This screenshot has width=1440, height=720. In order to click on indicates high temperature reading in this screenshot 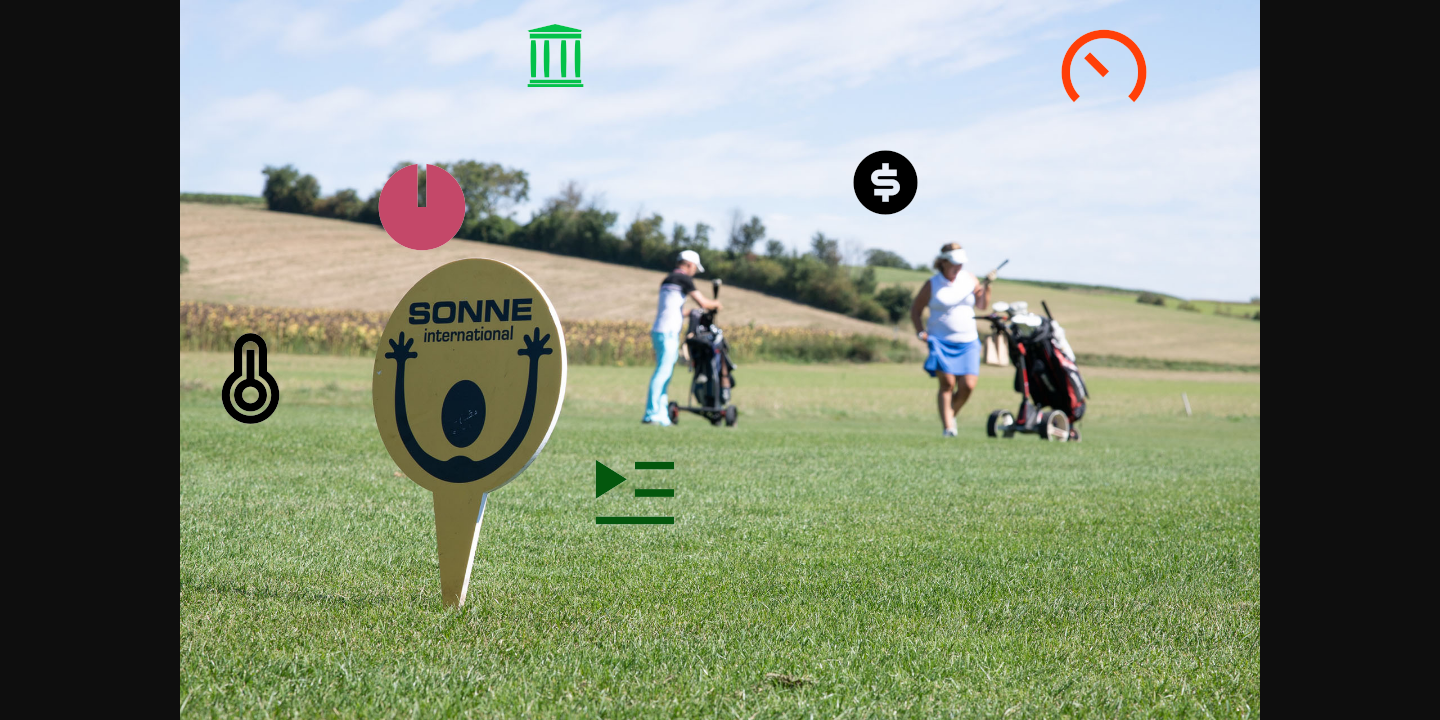, I will do `click(250, 378)`.